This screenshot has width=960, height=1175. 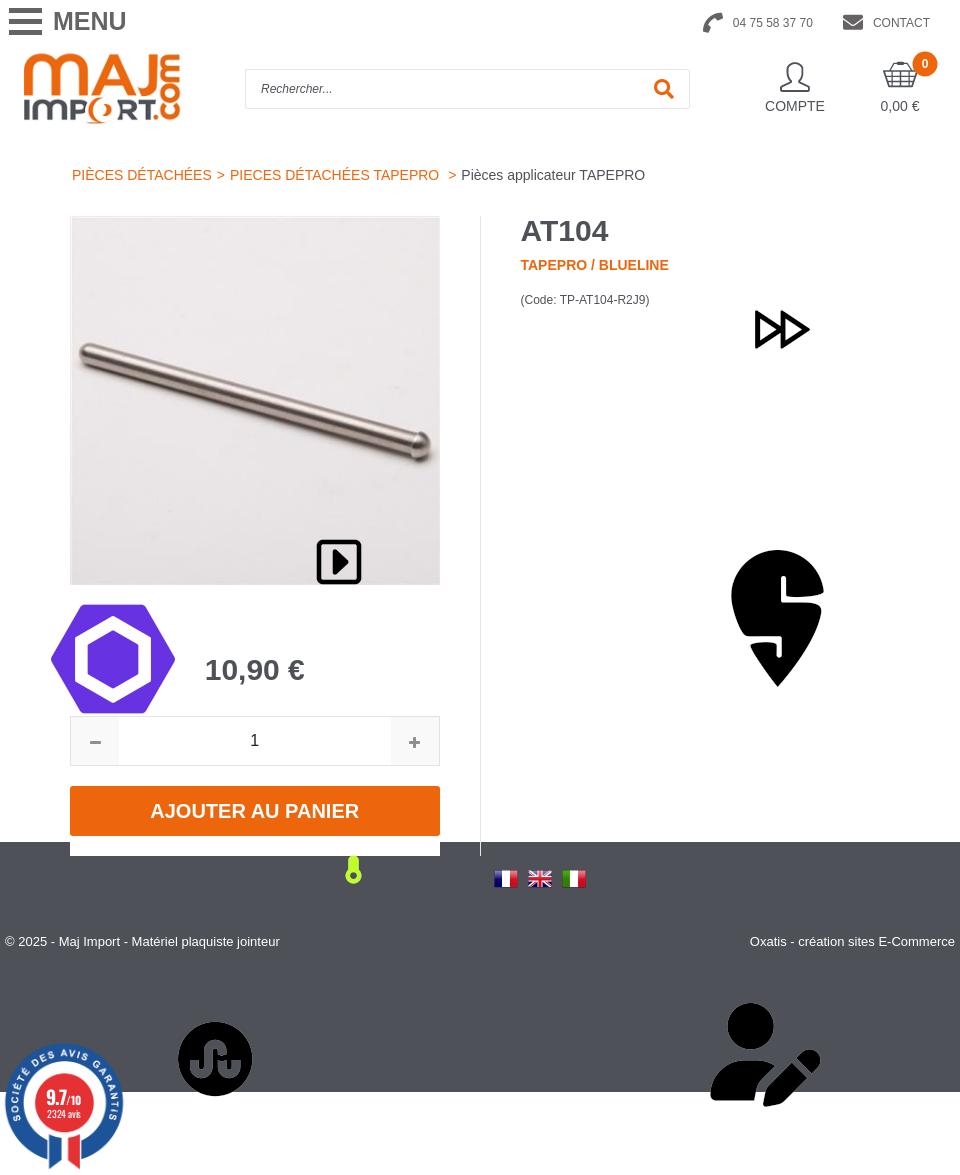 I want to click on eslint code linting tool logo, so click(x=113, y=659).